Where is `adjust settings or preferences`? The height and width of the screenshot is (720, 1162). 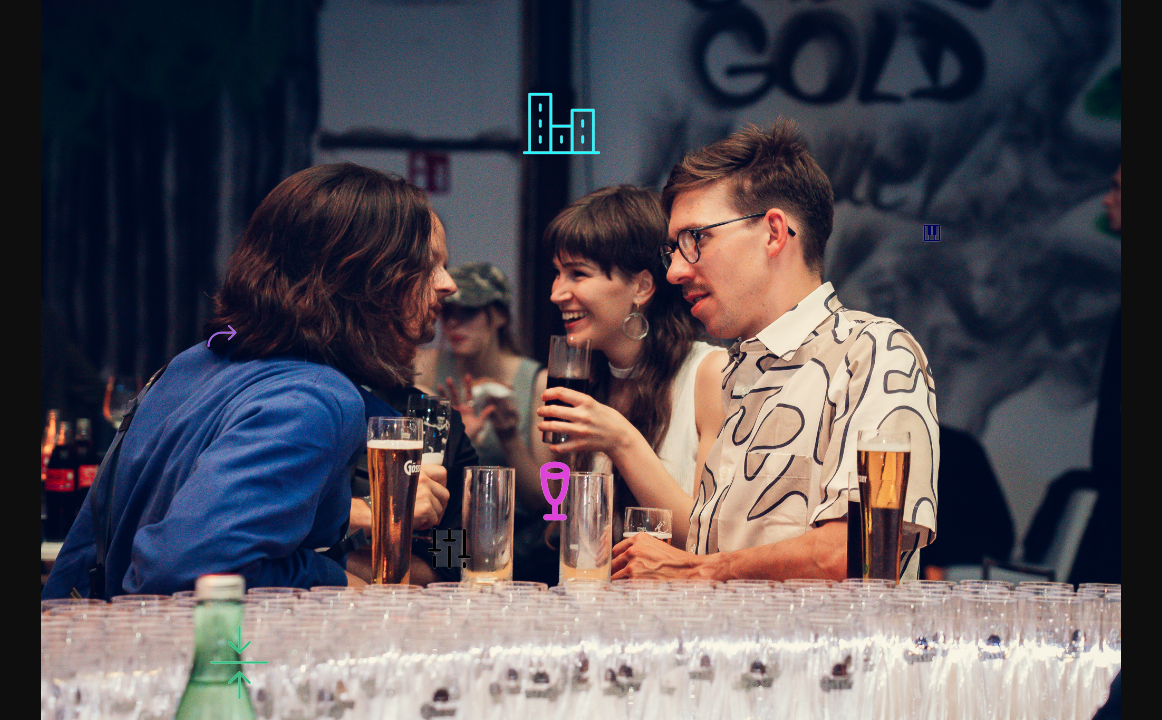 adjust settings or preferences is located at coordinates (449, 548).